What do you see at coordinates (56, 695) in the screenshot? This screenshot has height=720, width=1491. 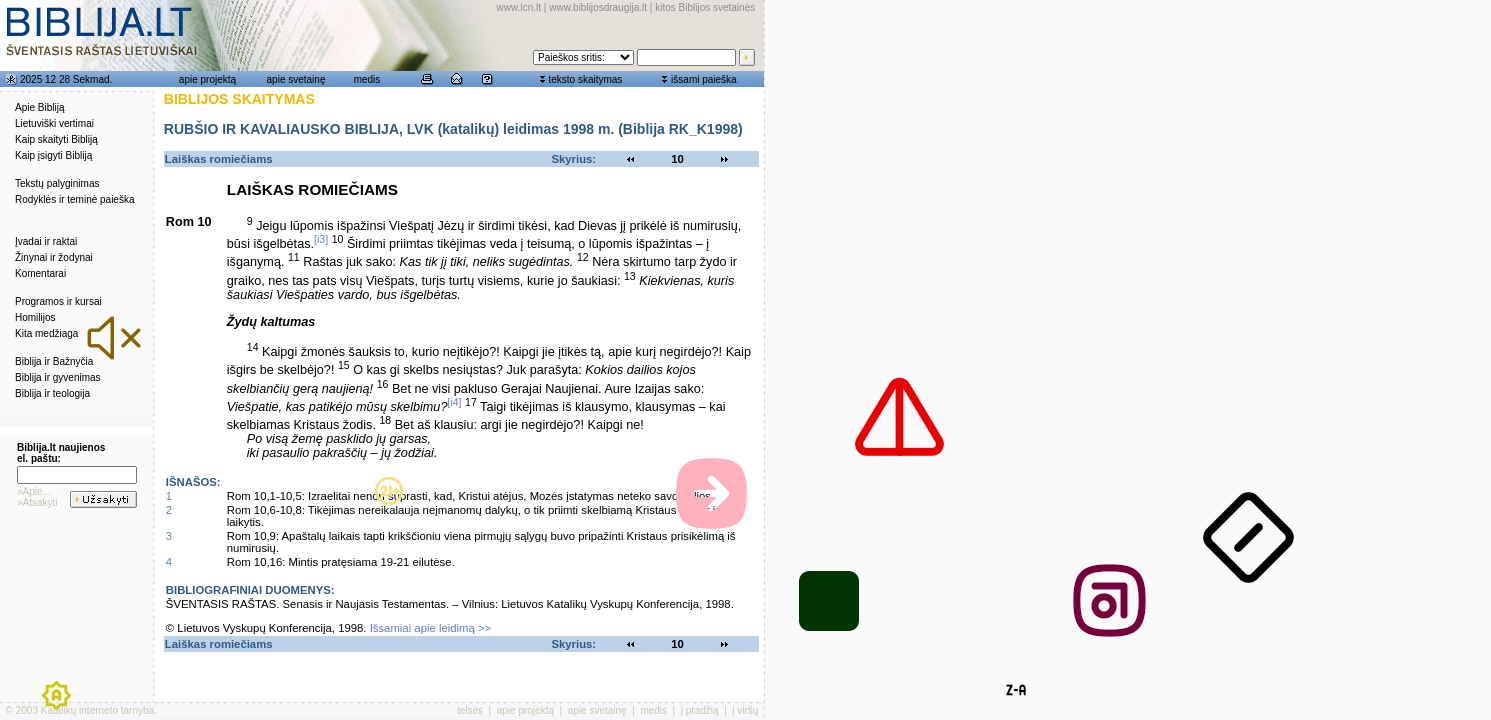 I see `enable automatic brightness adjustment` at bounding box center [56, 695].